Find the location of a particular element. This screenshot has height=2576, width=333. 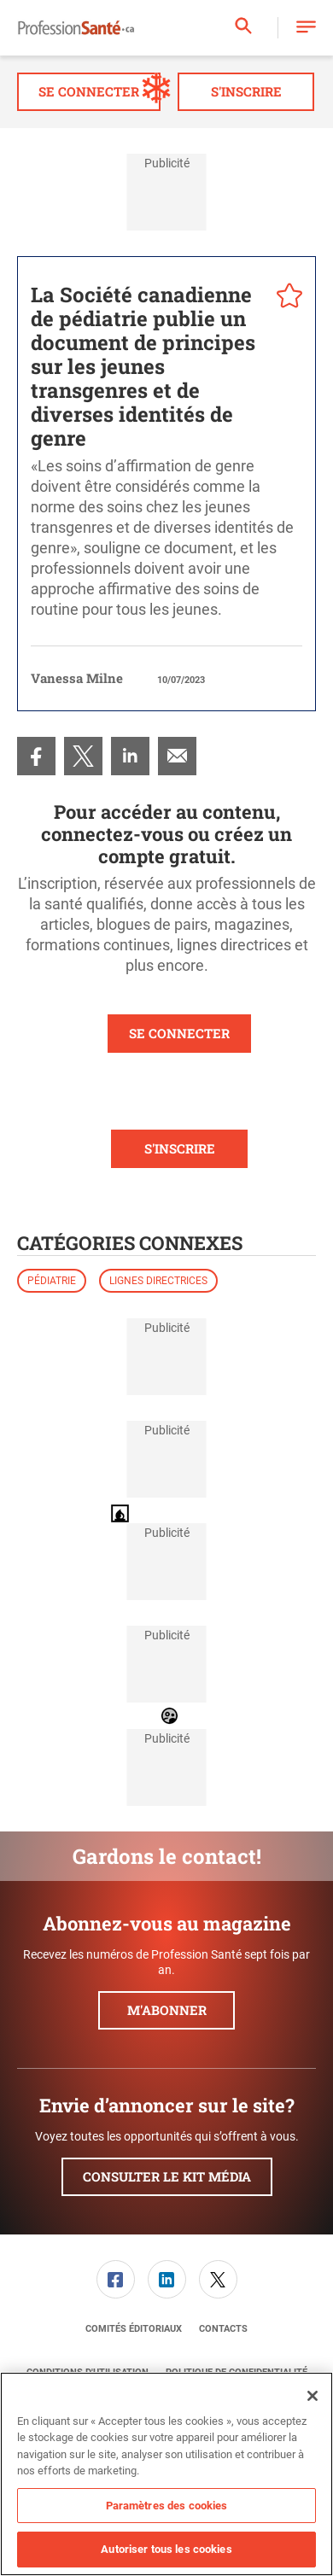

access fireplace or heating controls is located at coordinates (120, 1513).